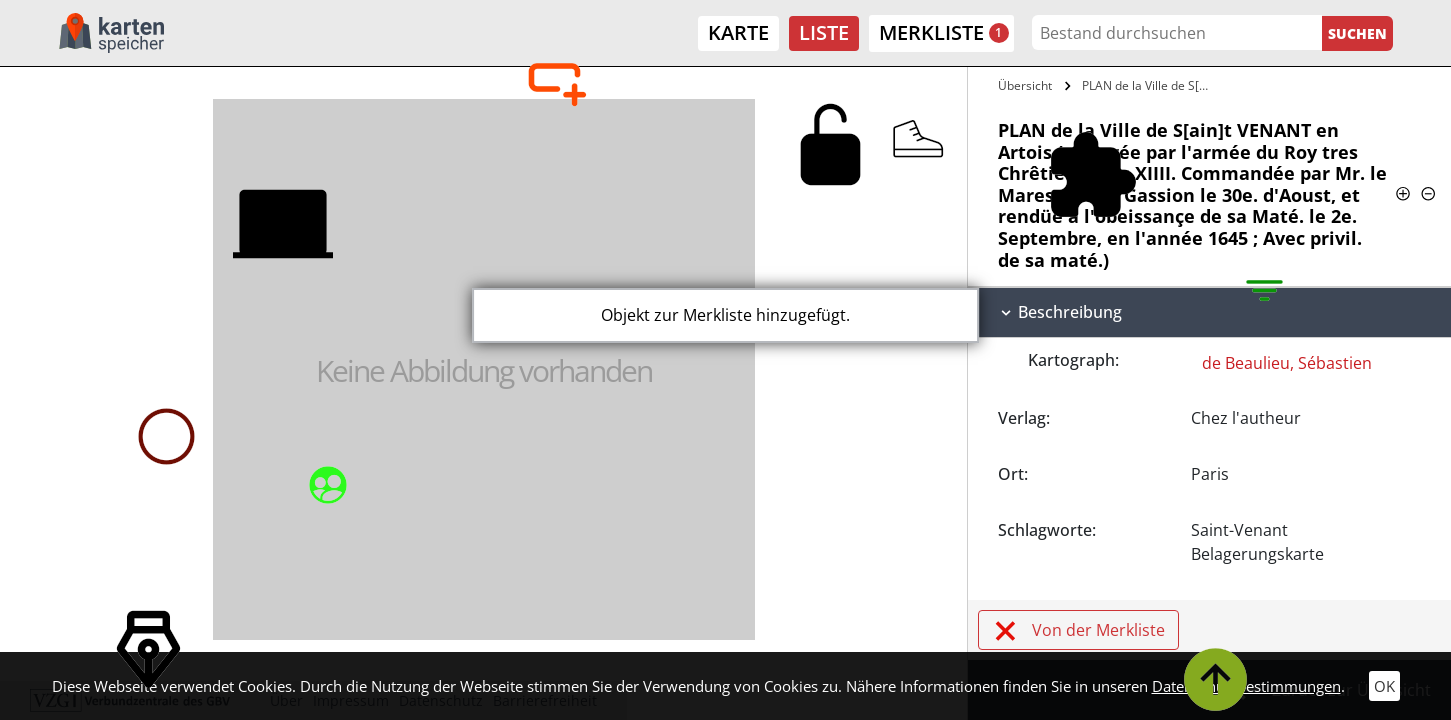 This screenshot has height=720, width=1451. Describe the element at coordinates (328, 485) in the screenshot. I see `view group or team members` at that location.